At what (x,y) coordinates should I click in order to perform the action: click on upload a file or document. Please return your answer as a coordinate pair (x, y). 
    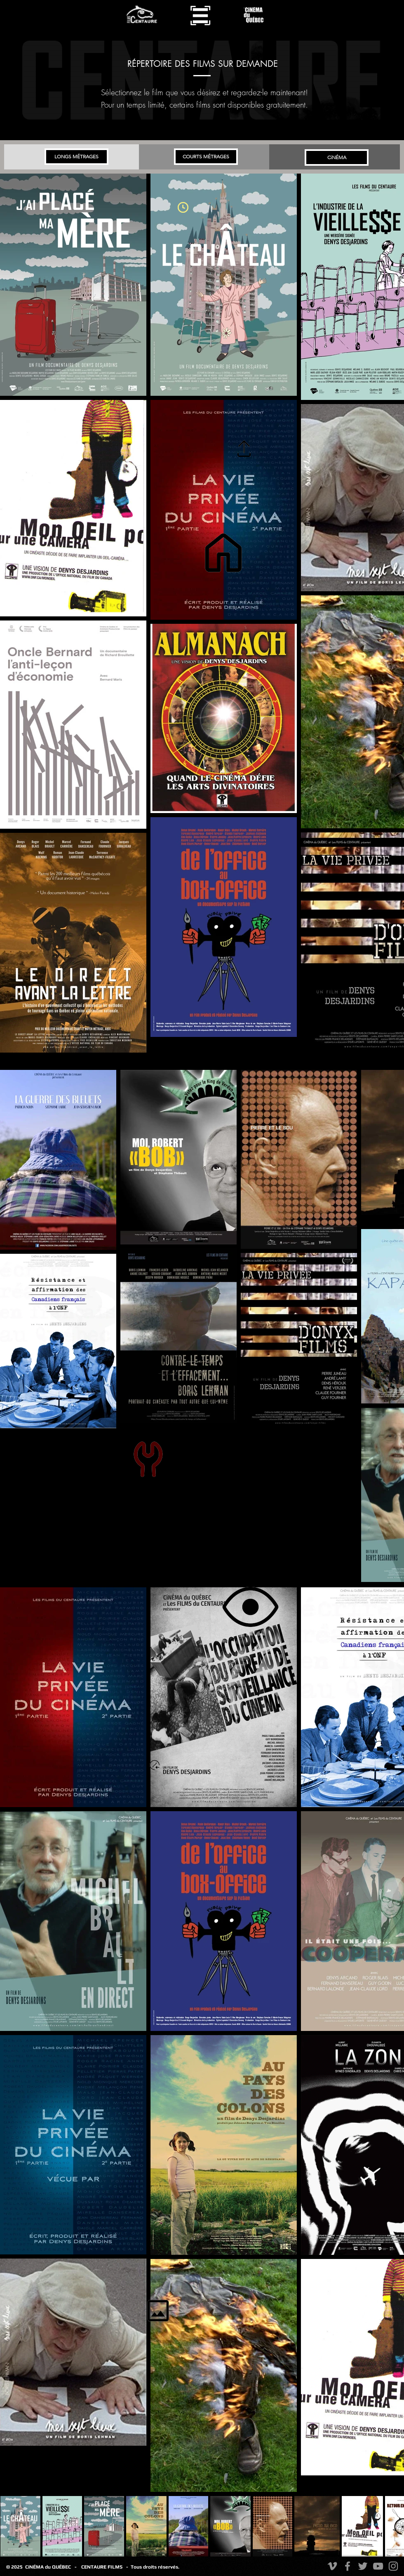
    Looking at the image, I should click on (244, 449).